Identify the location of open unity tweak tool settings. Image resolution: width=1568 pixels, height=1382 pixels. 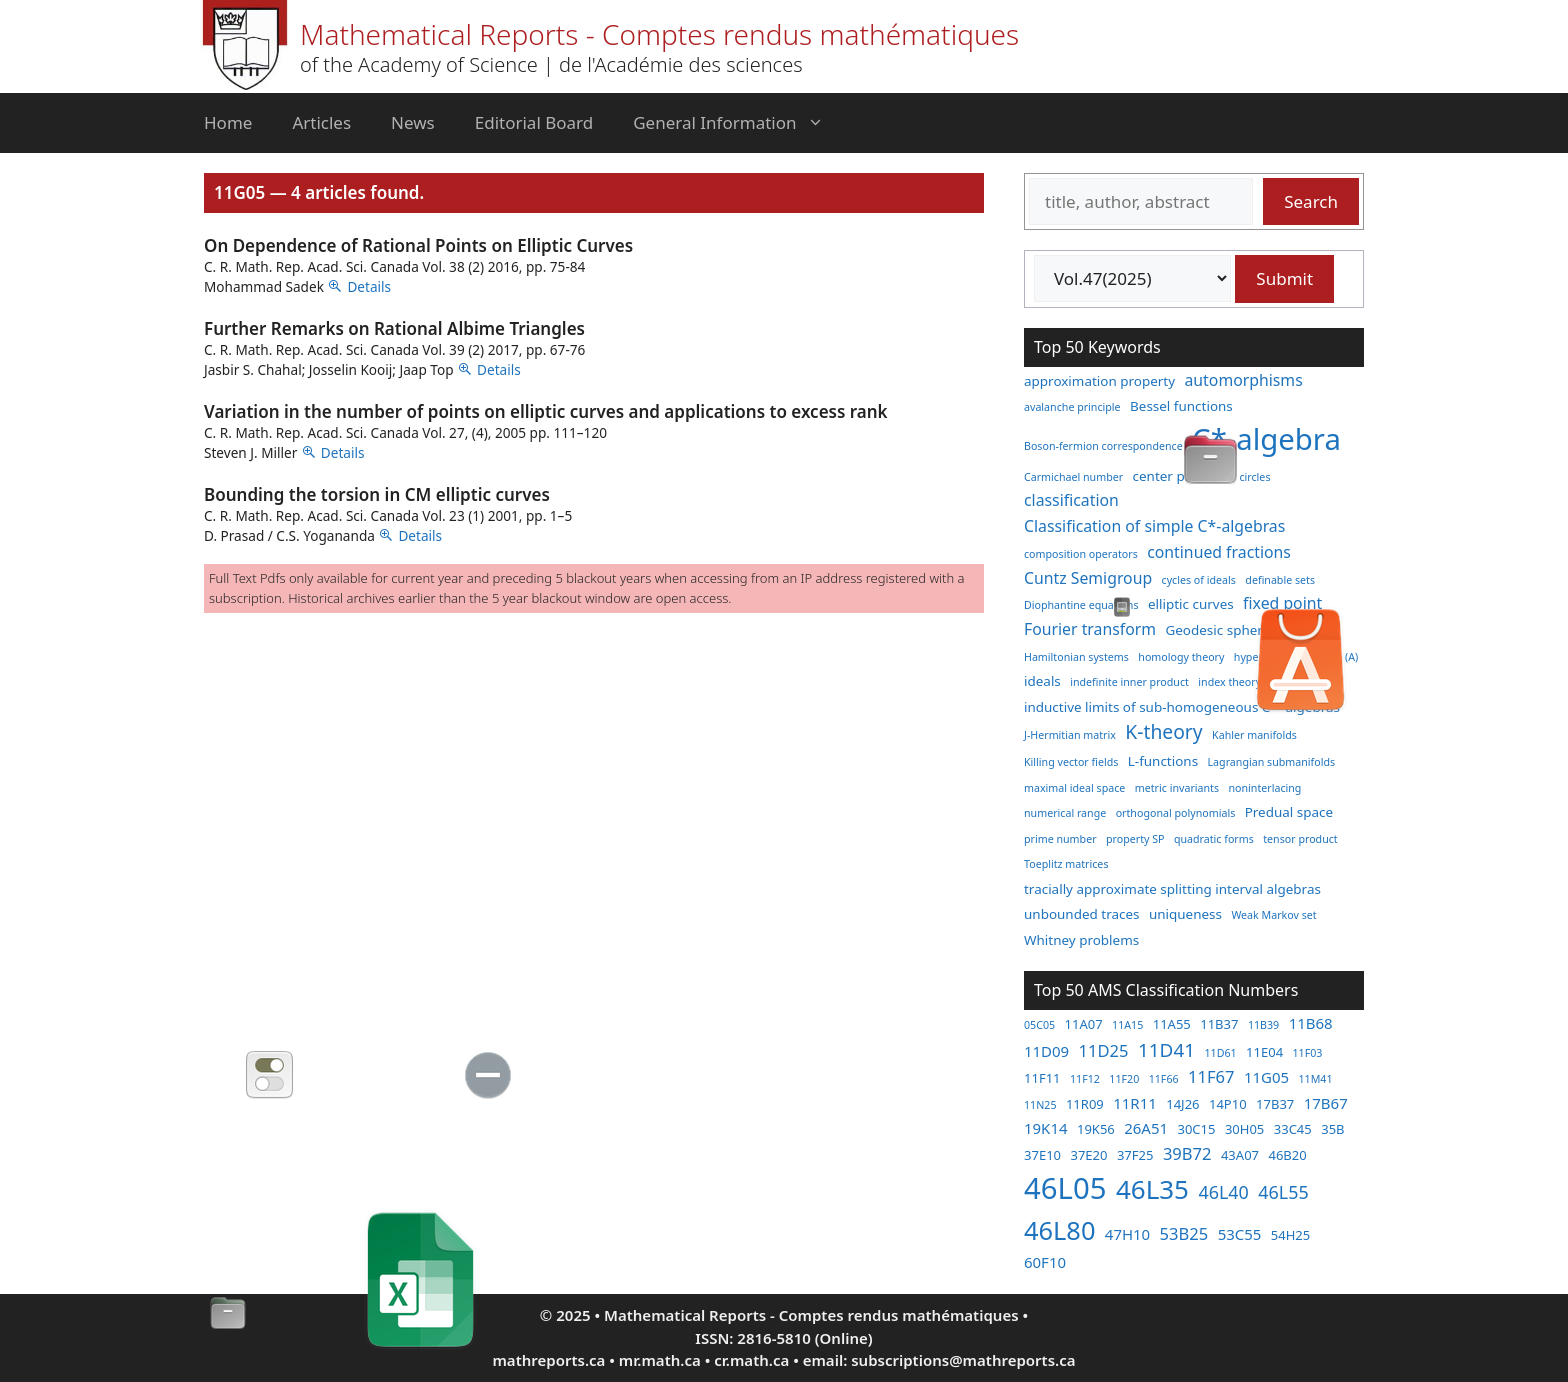
(269, 1074).